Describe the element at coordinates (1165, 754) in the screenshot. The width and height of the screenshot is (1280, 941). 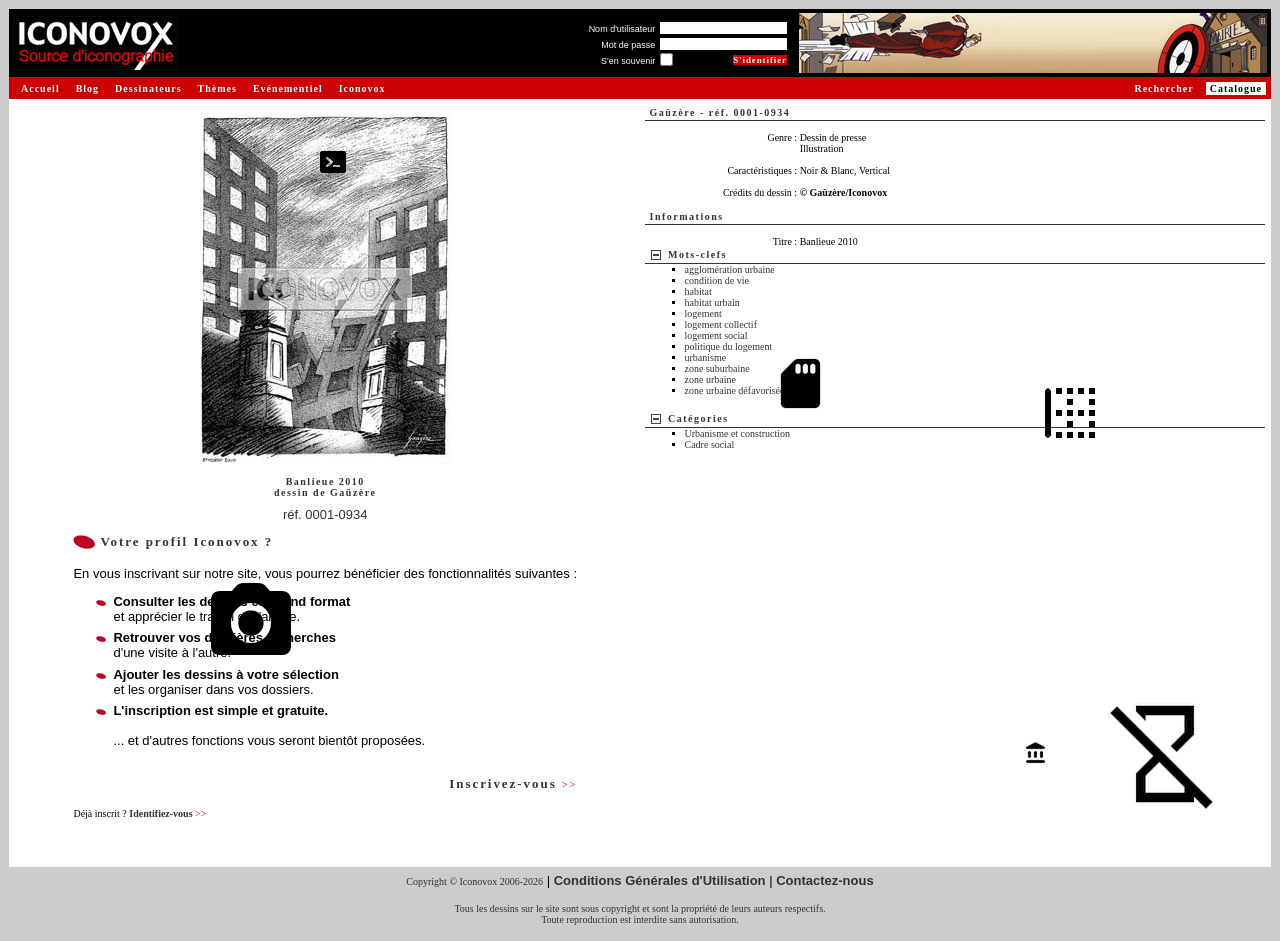
I see `timer or countdown feature disabled` at that location.